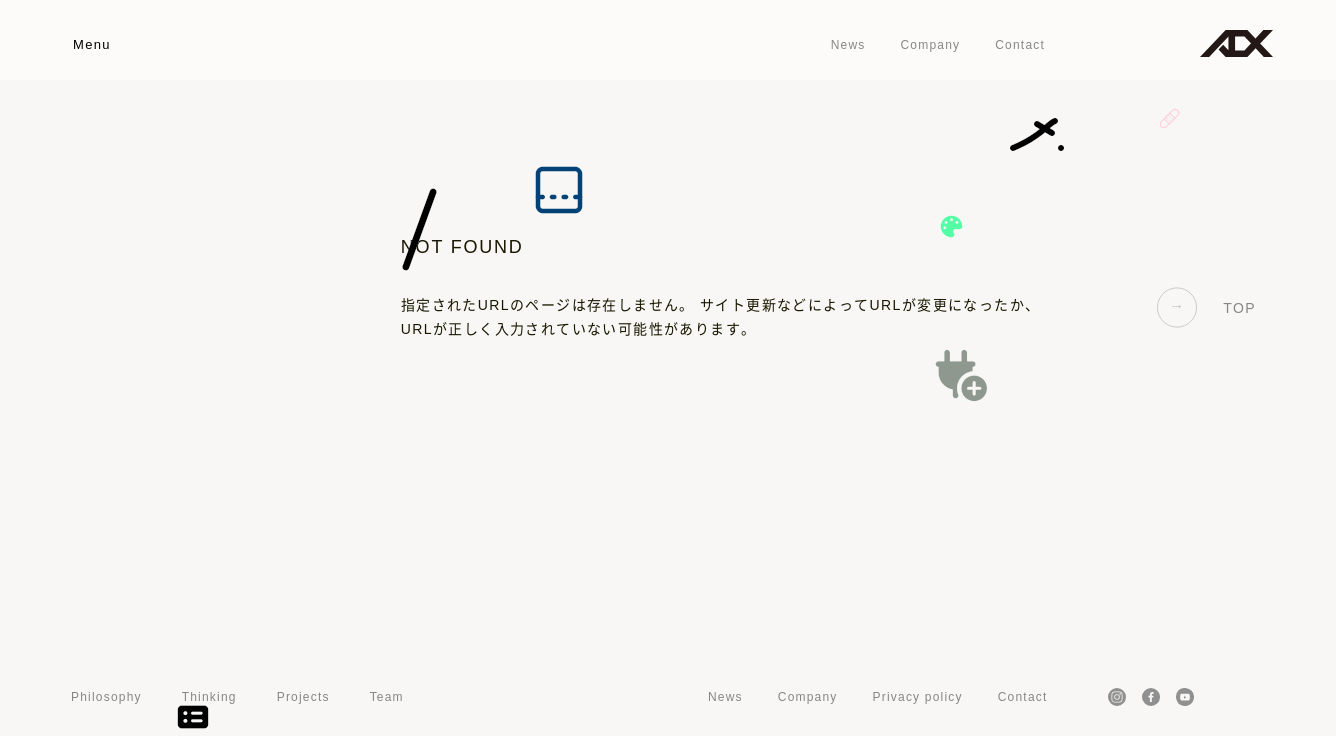 The image size is (1336, 736). I want to click on view list or menu items, so click(193, 717).